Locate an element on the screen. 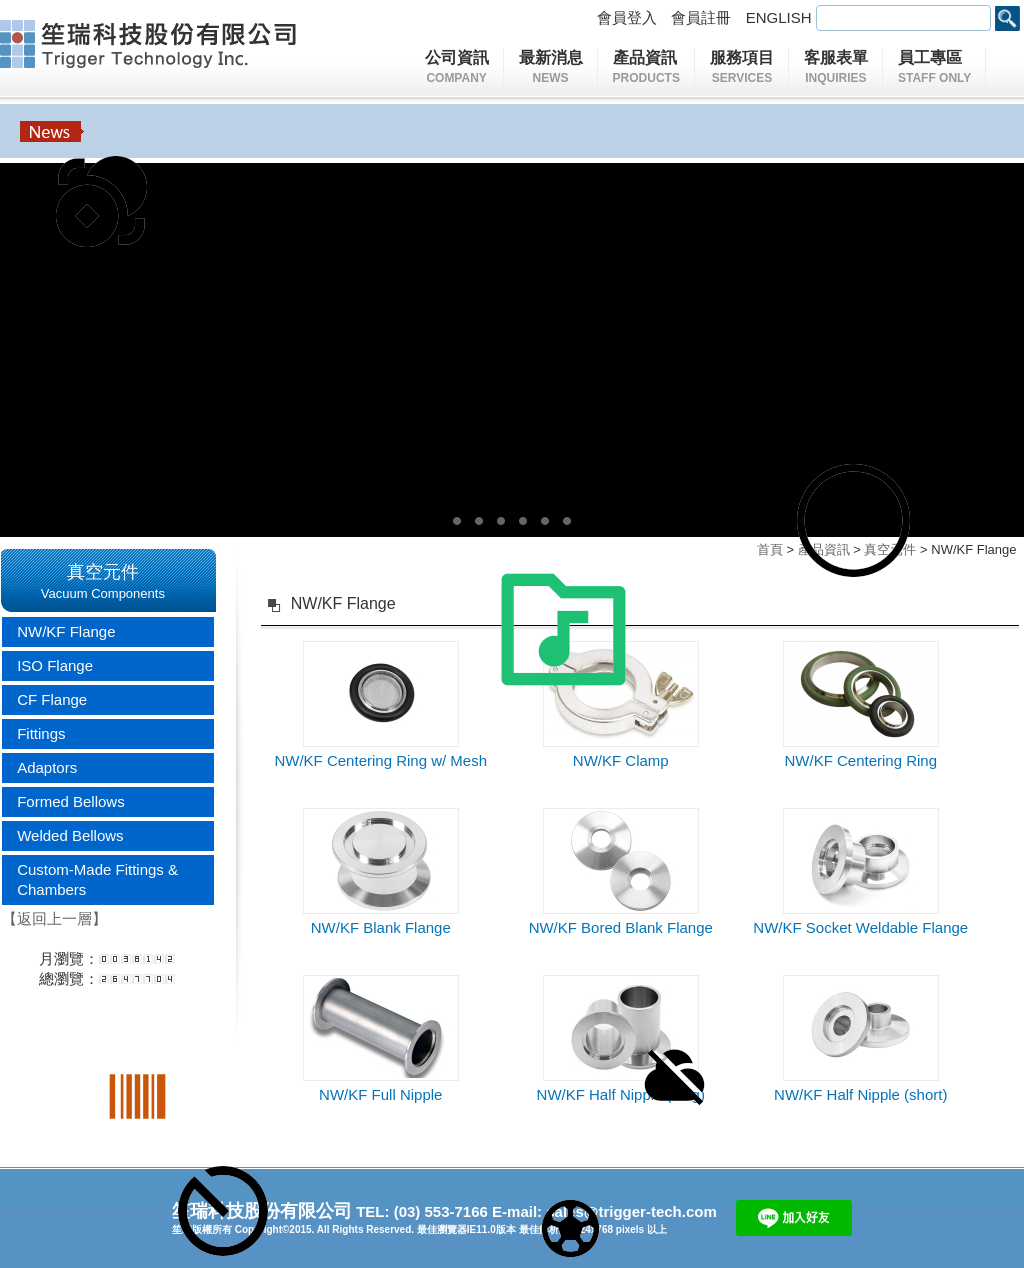 This screenshot has width=1024, height=1268. swap or exchange cryptocurrency tokens is located at coordinates (101, 201).